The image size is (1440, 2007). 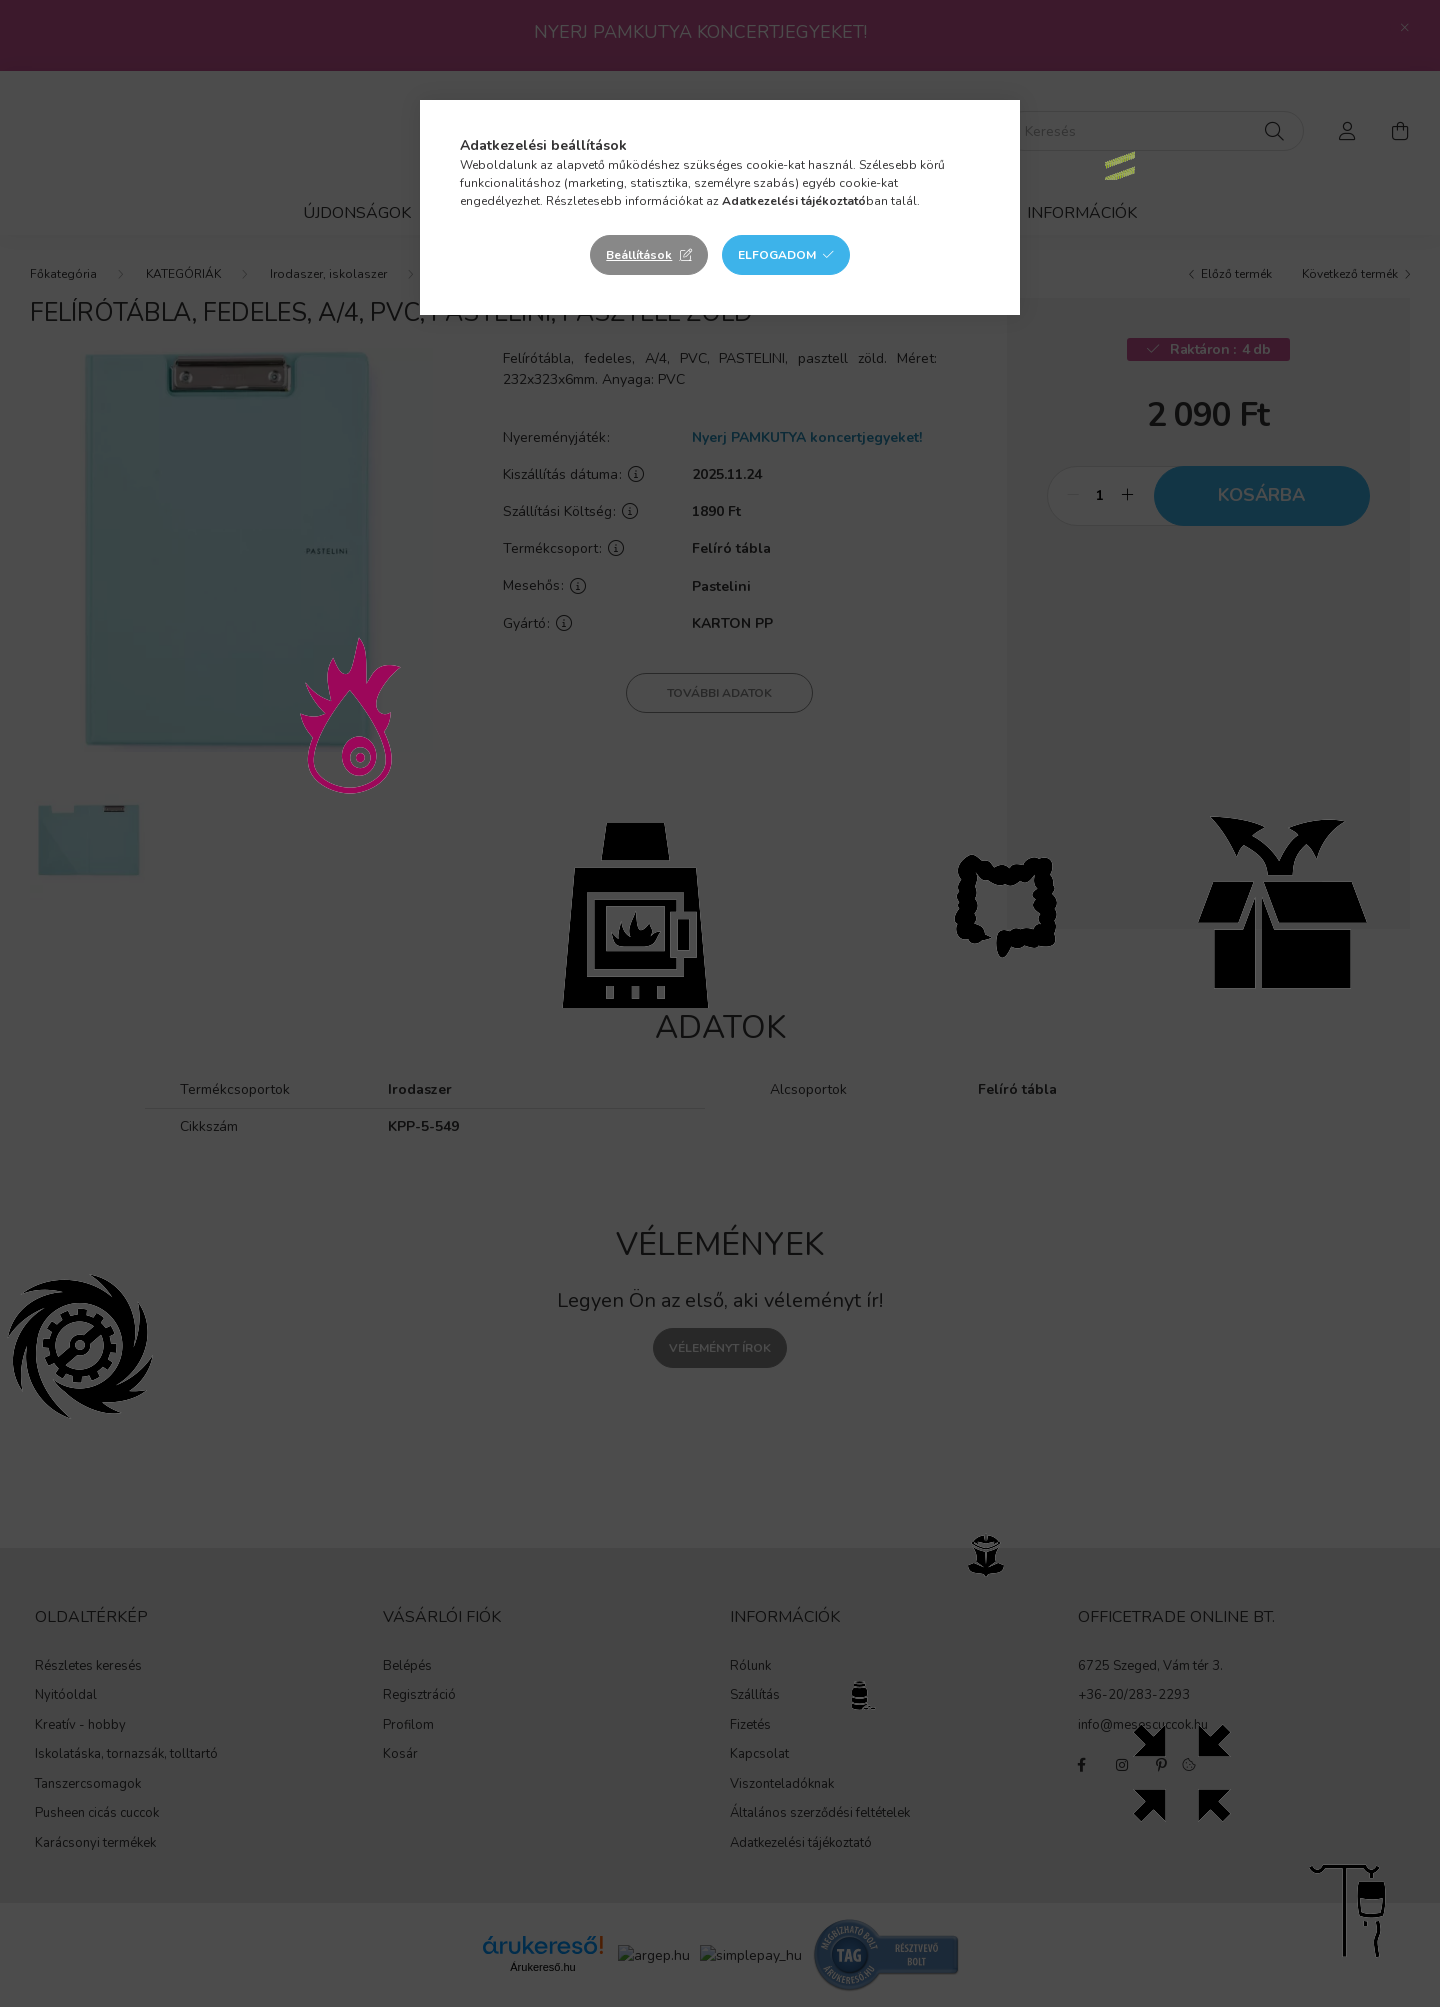 I want to click on indicates digestive or gastrointestinal health tracking, so click(x=1004, y=905).